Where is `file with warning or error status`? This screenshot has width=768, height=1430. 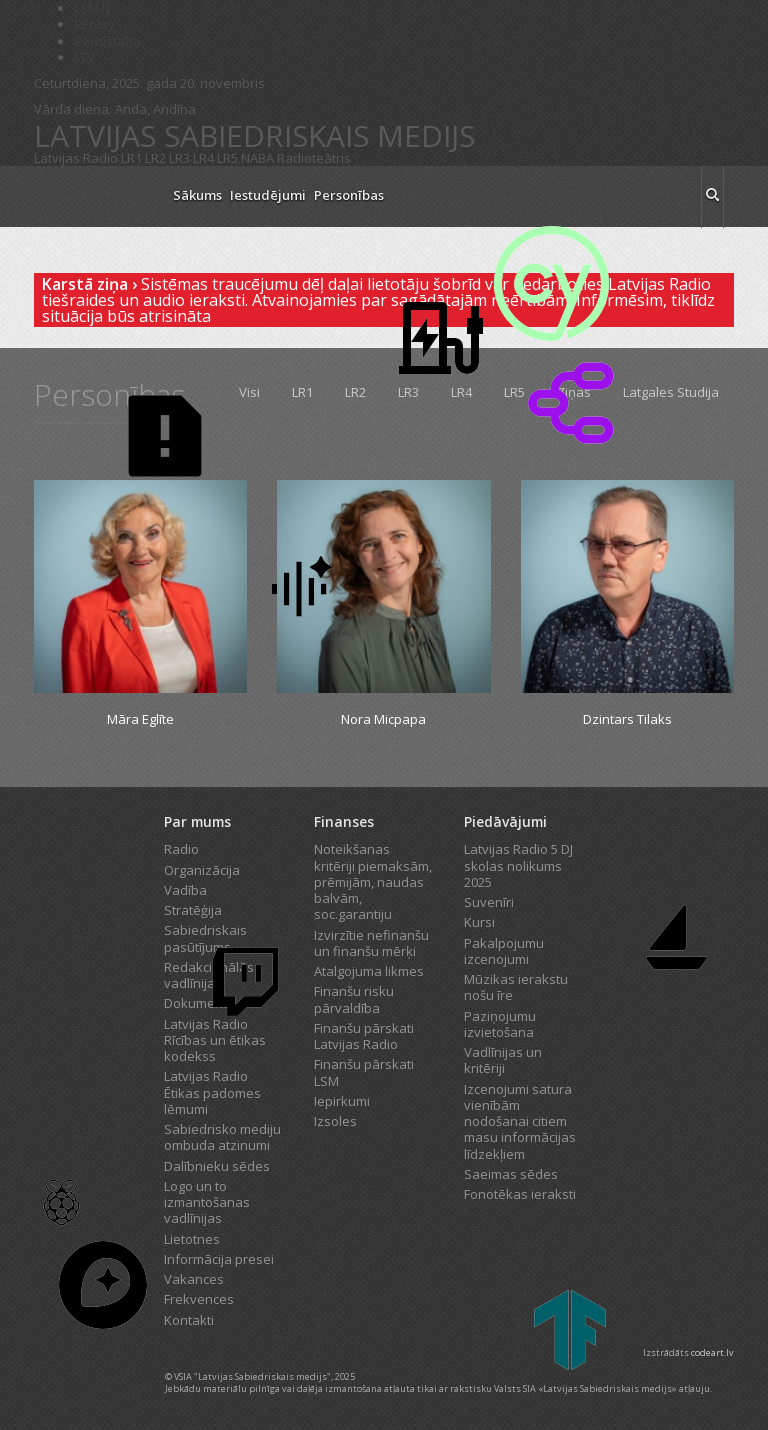
file with warning or error status is located at coordinates (165, 436).